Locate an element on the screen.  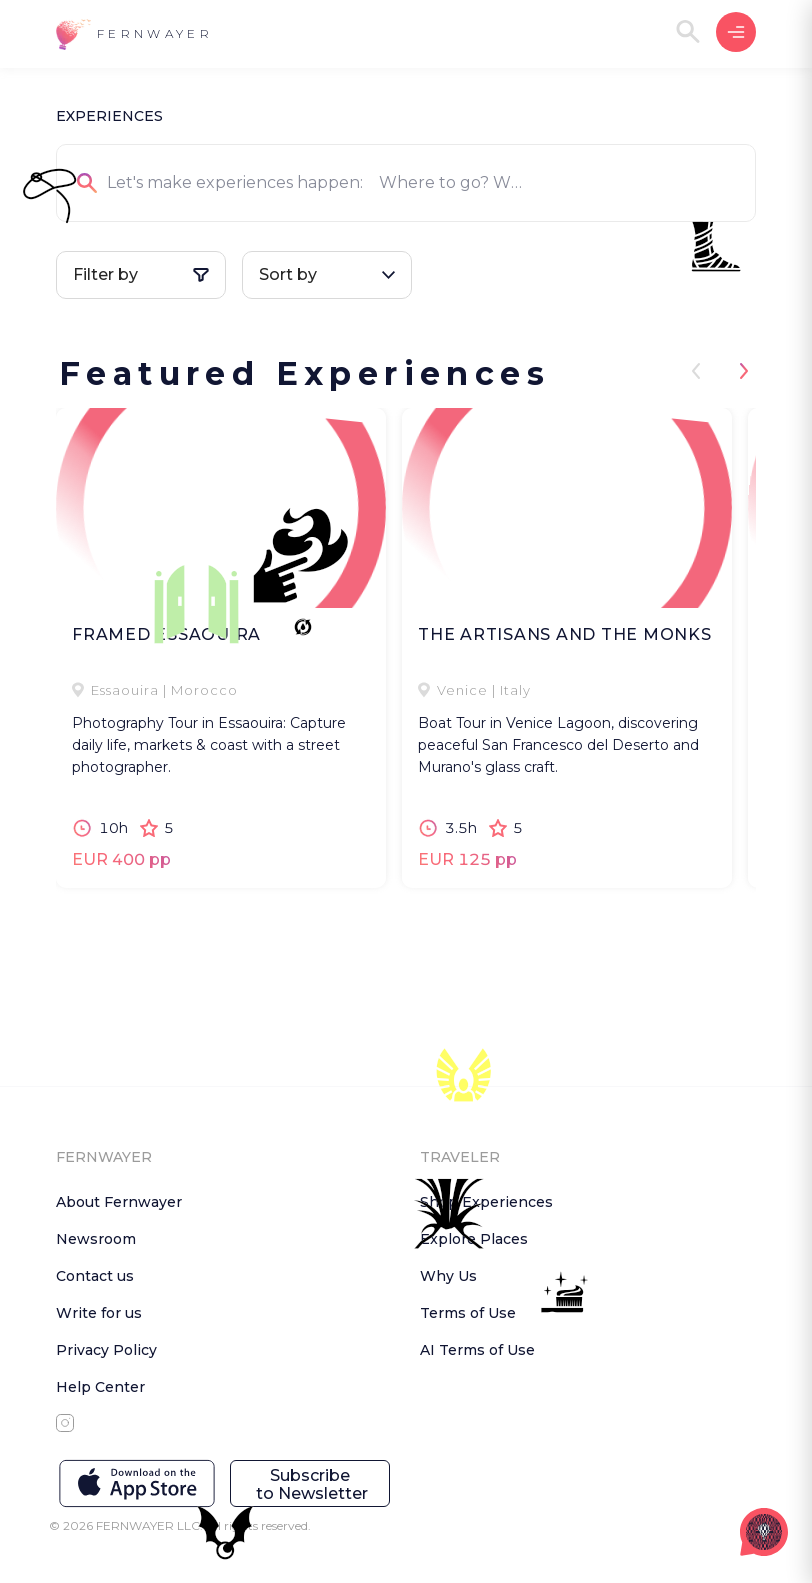
select angel or celestial character class is located at coordinates (463, 1074).